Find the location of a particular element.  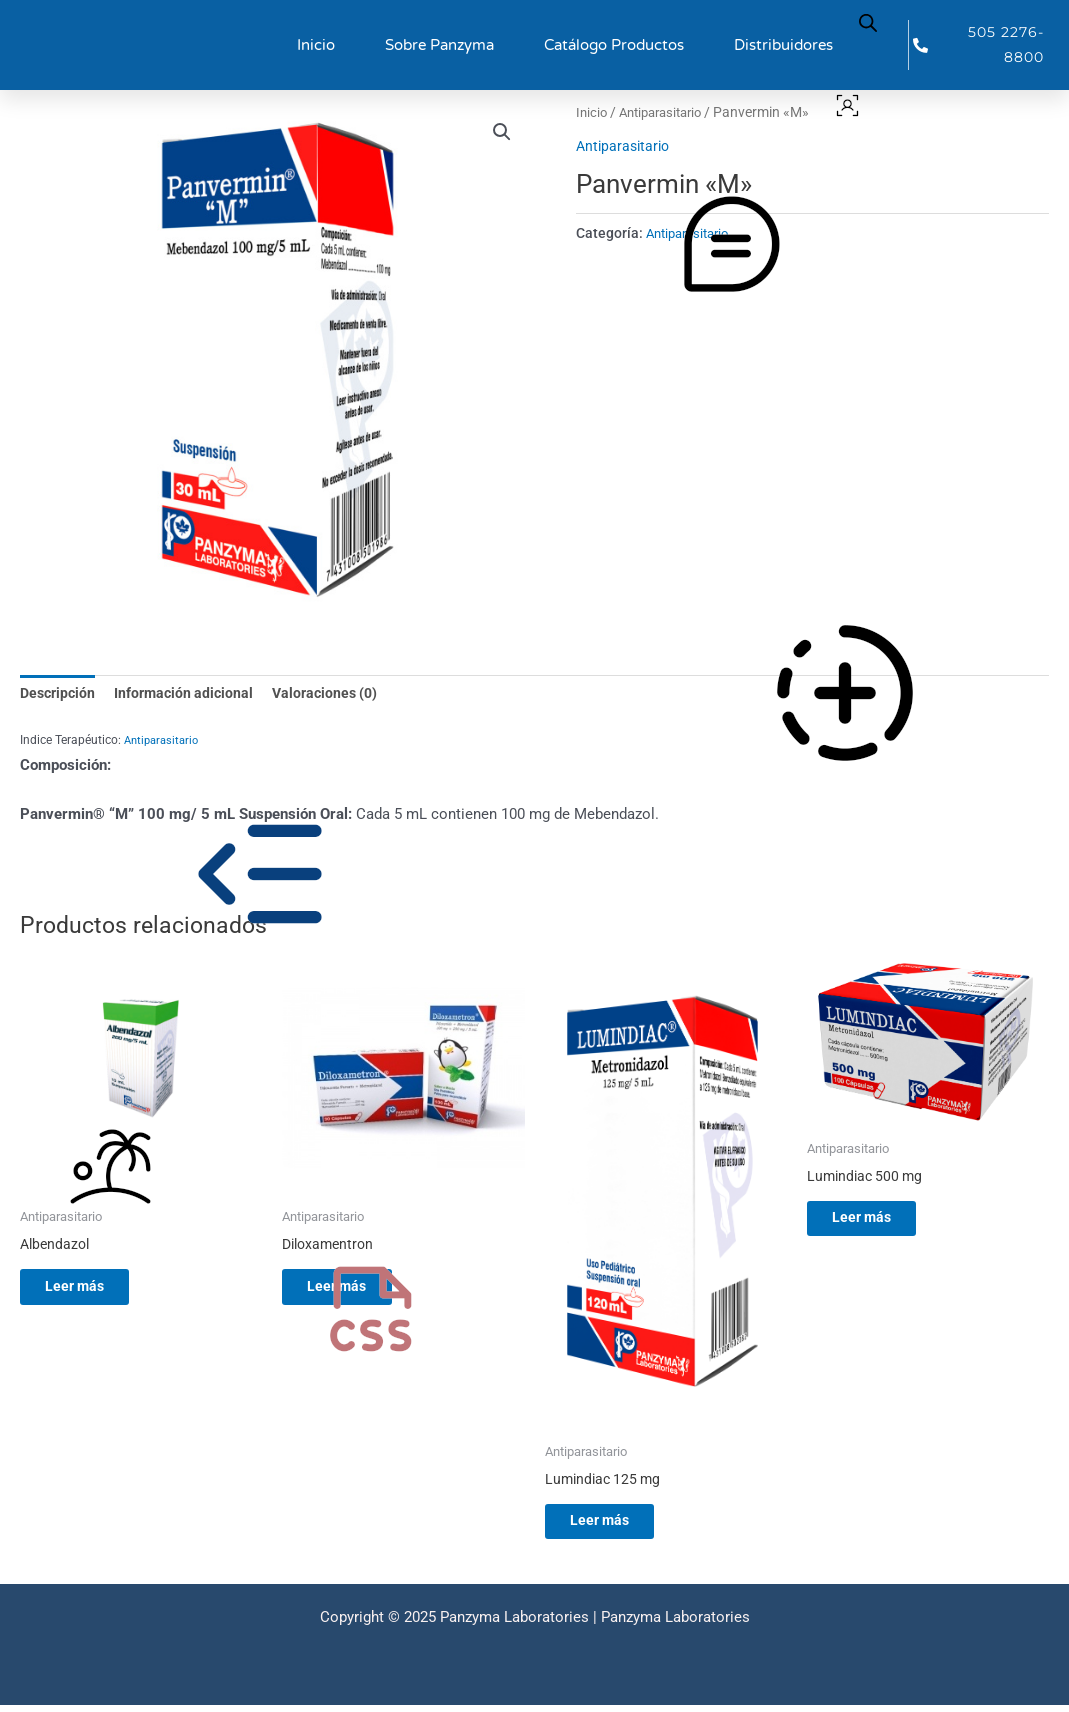

view or open a CSS stylesheet file is located at coordinates (372, 1312).